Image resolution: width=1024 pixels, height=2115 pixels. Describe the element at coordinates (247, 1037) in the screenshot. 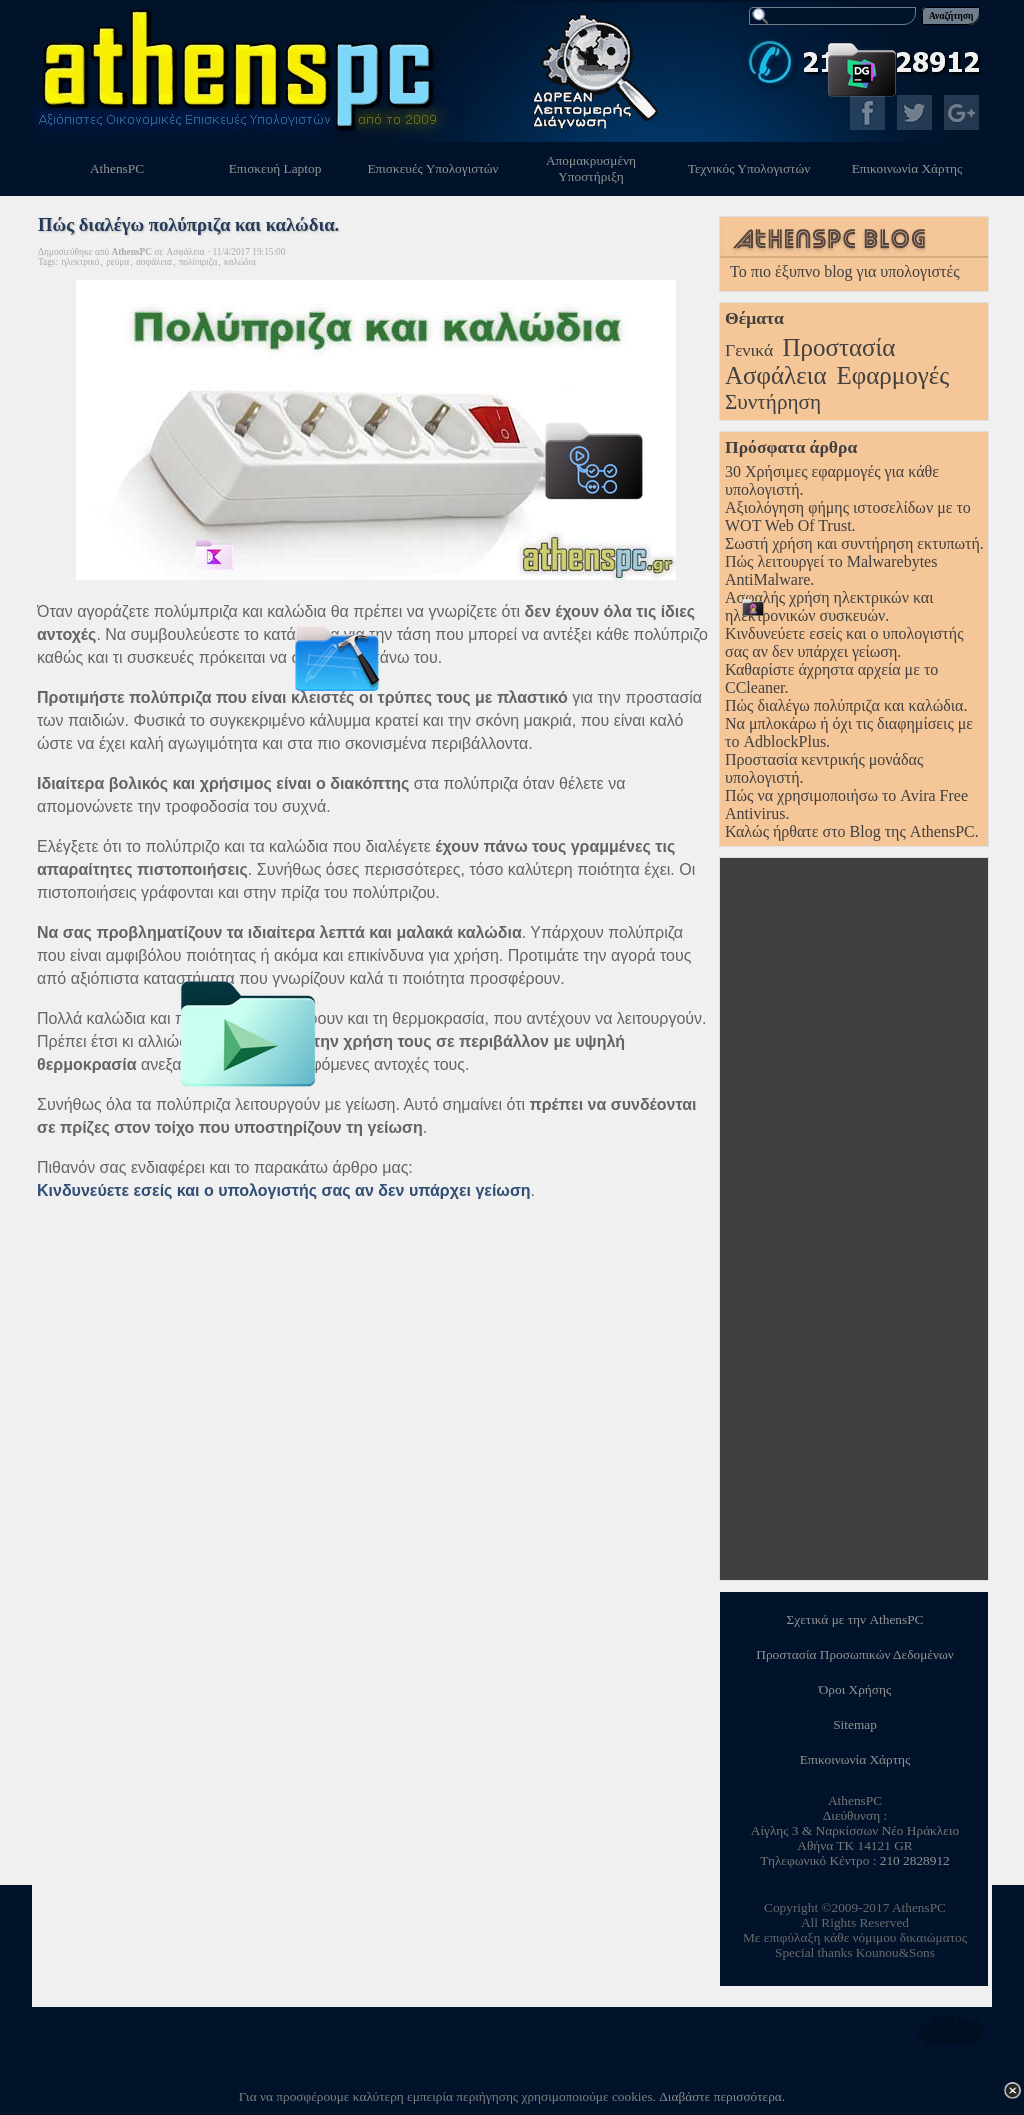

I see `open internet download manager folder` at that location.